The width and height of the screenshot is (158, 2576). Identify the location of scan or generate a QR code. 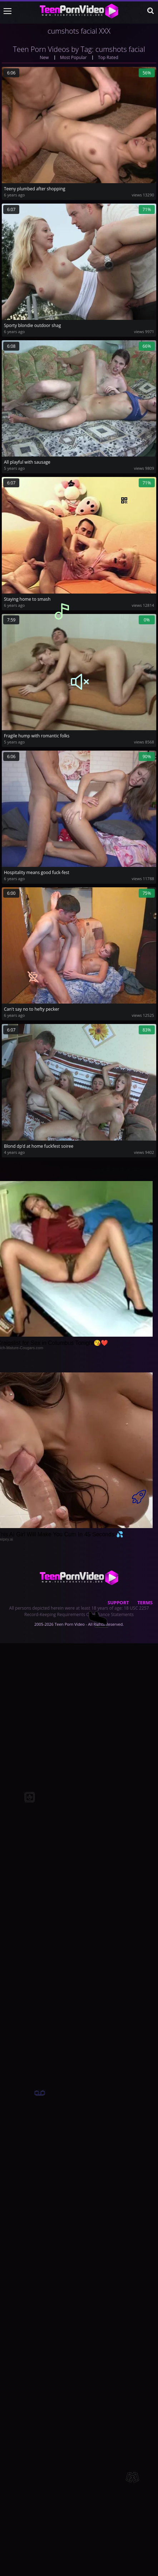
(124, 500).